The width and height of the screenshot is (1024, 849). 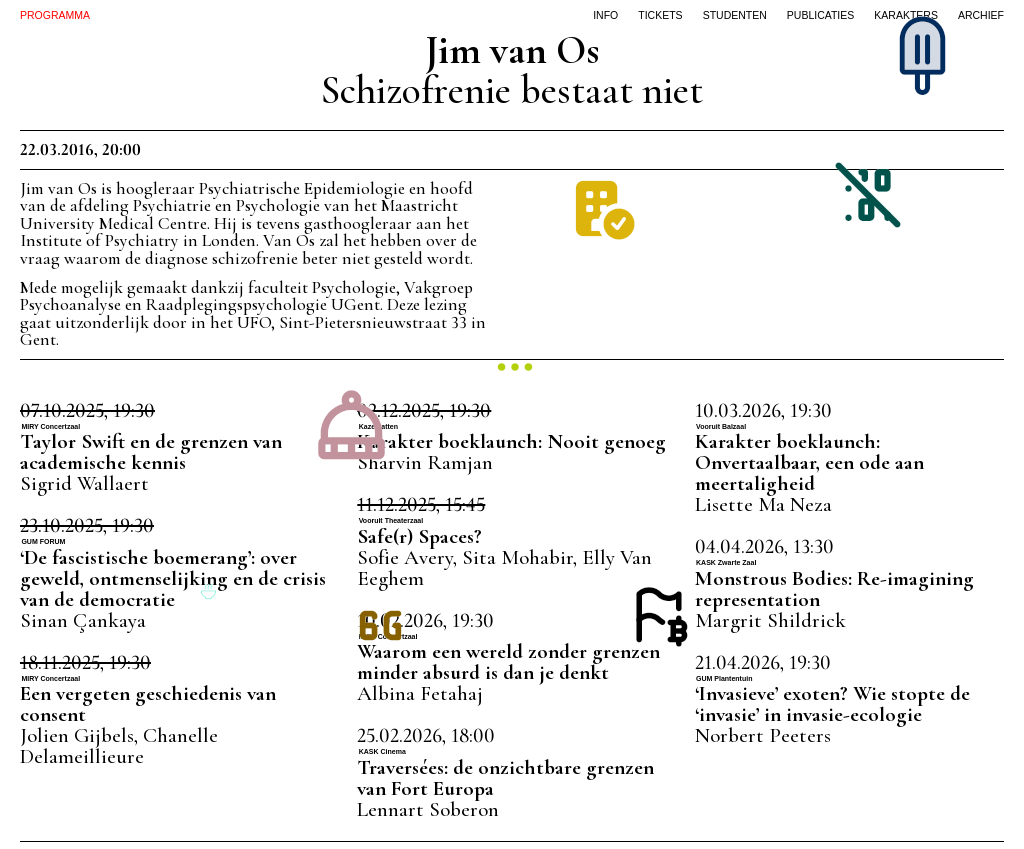 What do you see at coordinates (515, 367) in the screenshot?
I see `open more options menu` at bounding box center [515, 367].